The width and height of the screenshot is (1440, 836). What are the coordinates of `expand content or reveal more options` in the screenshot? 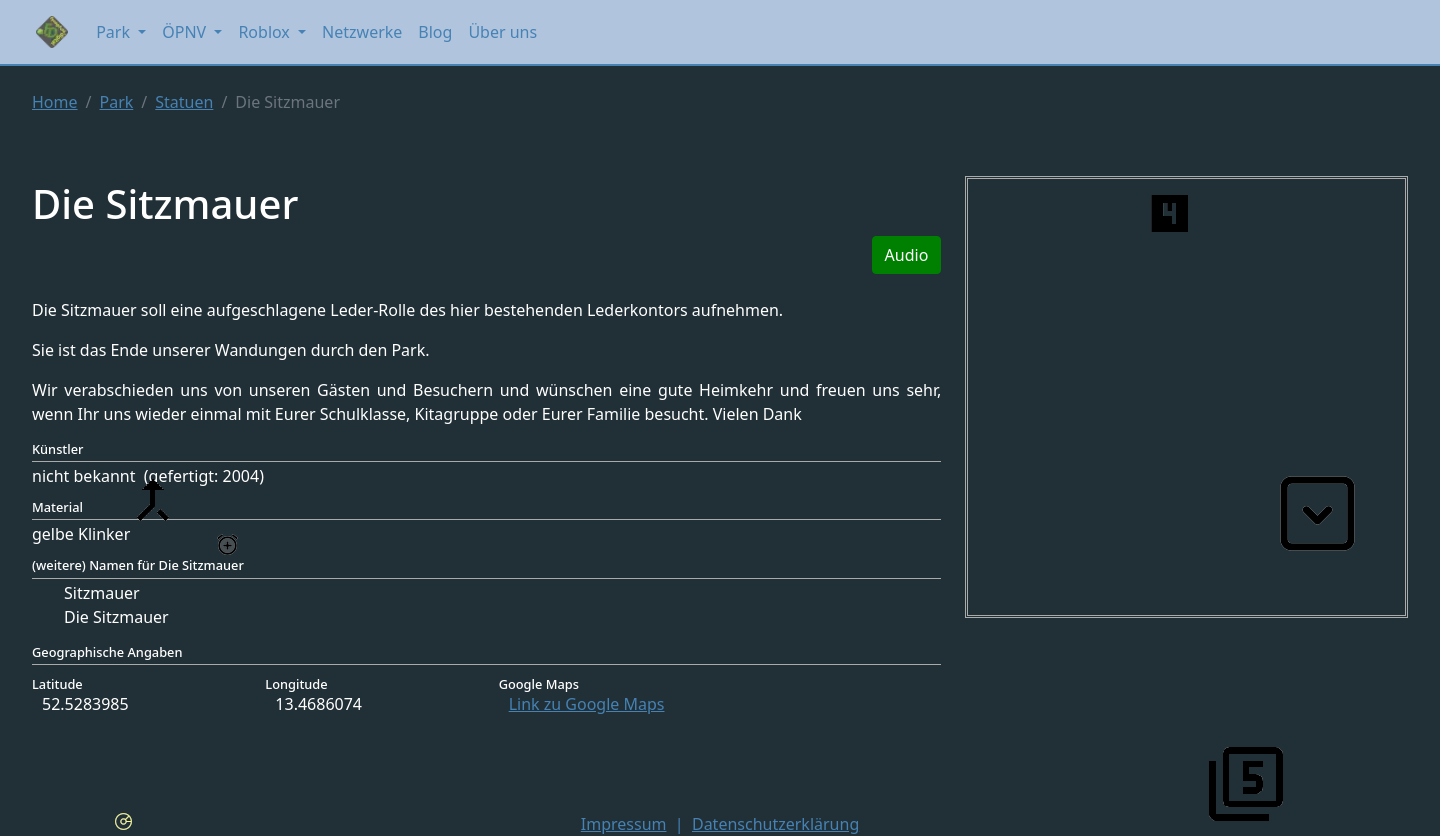 It's located at (1317, 513).